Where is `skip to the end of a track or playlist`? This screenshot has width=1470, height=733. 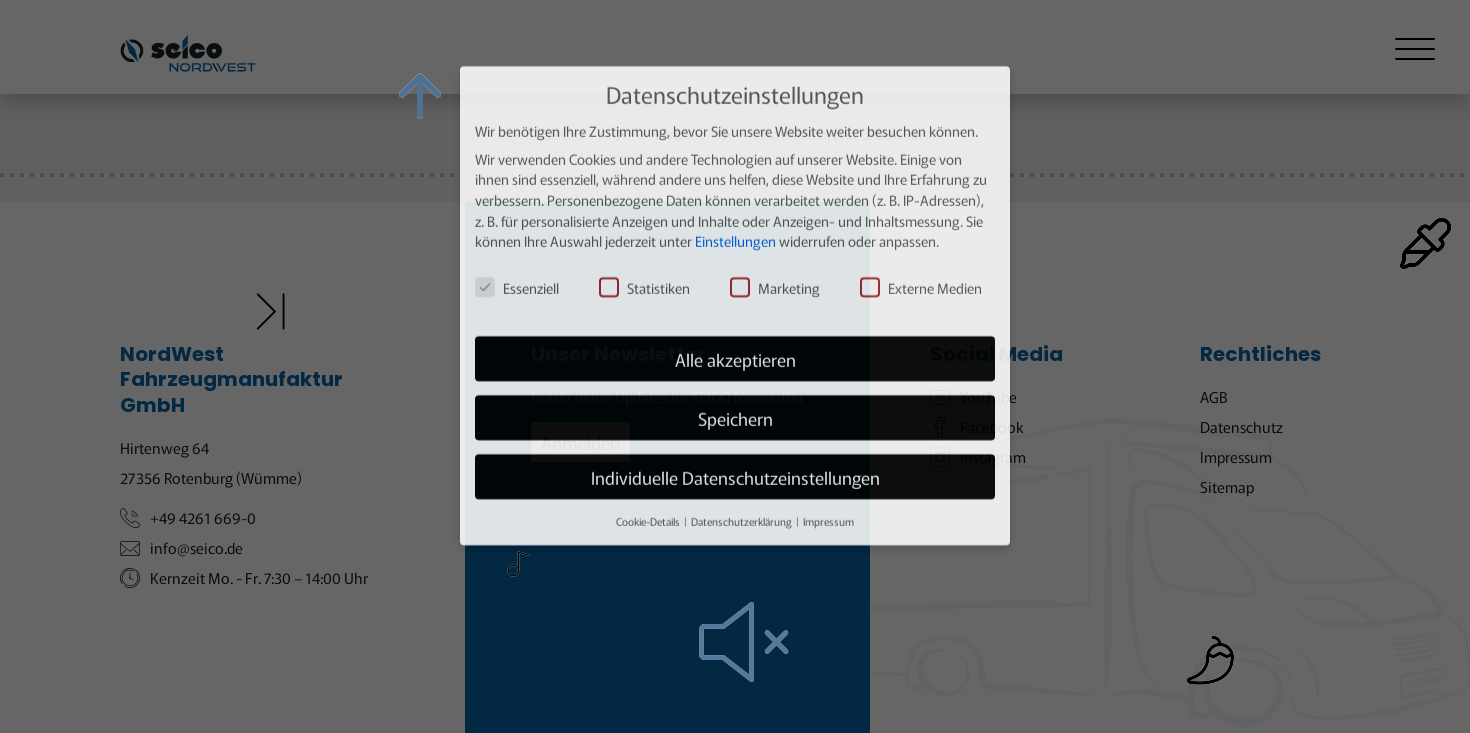
skip to the end of a track or playlist is located at coordinates (271, 311).